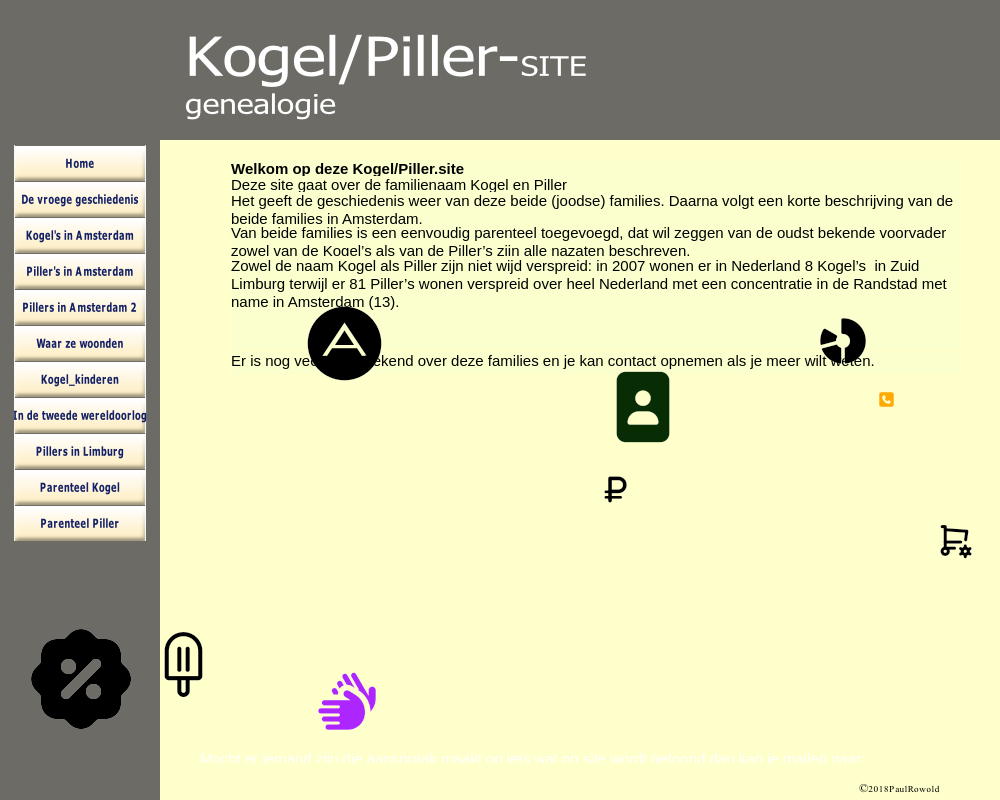 This screenshot has width=1000, height=800. What do you see at coordinates (183, 663) in the screenshot?
I see `browse frozen treats or dessert options` at bounding box center [183, 663].